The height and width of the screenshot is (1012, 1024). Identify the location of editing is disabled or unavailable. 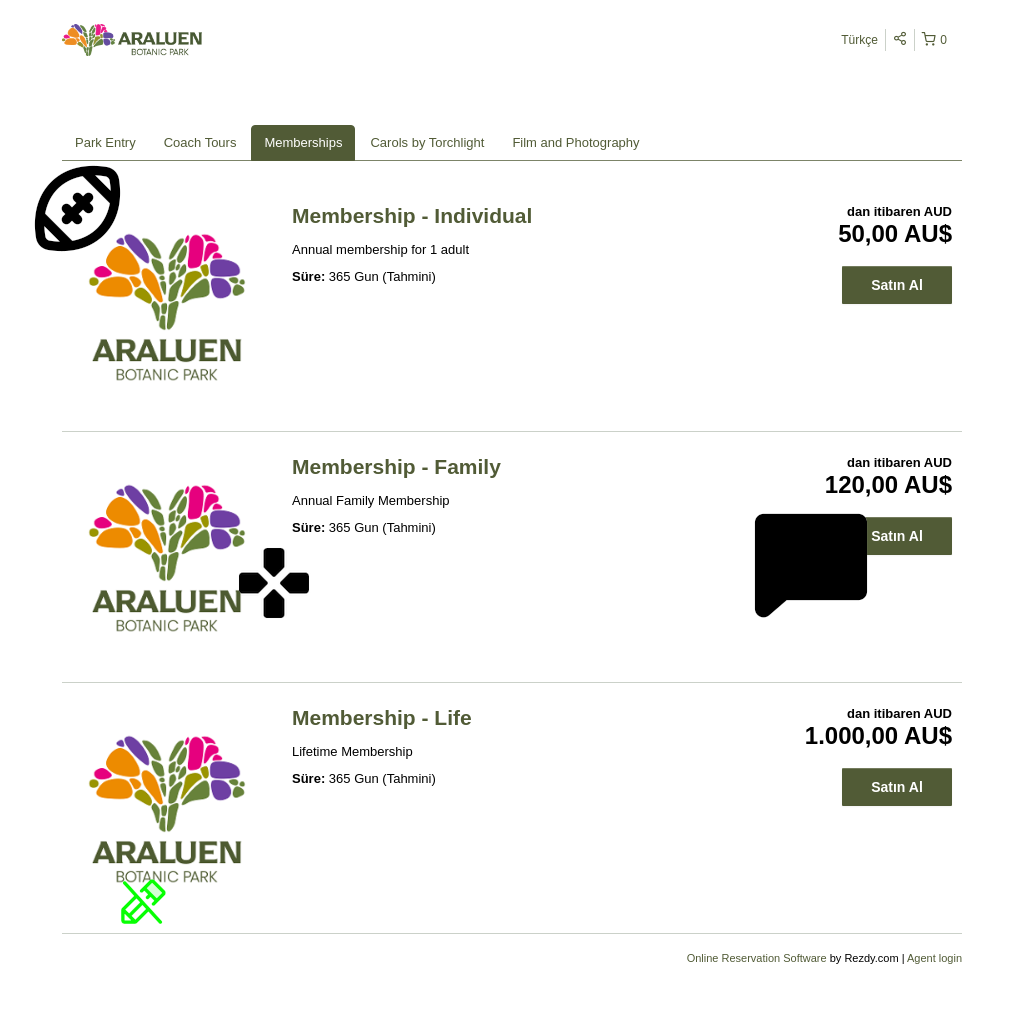
(142, 902).